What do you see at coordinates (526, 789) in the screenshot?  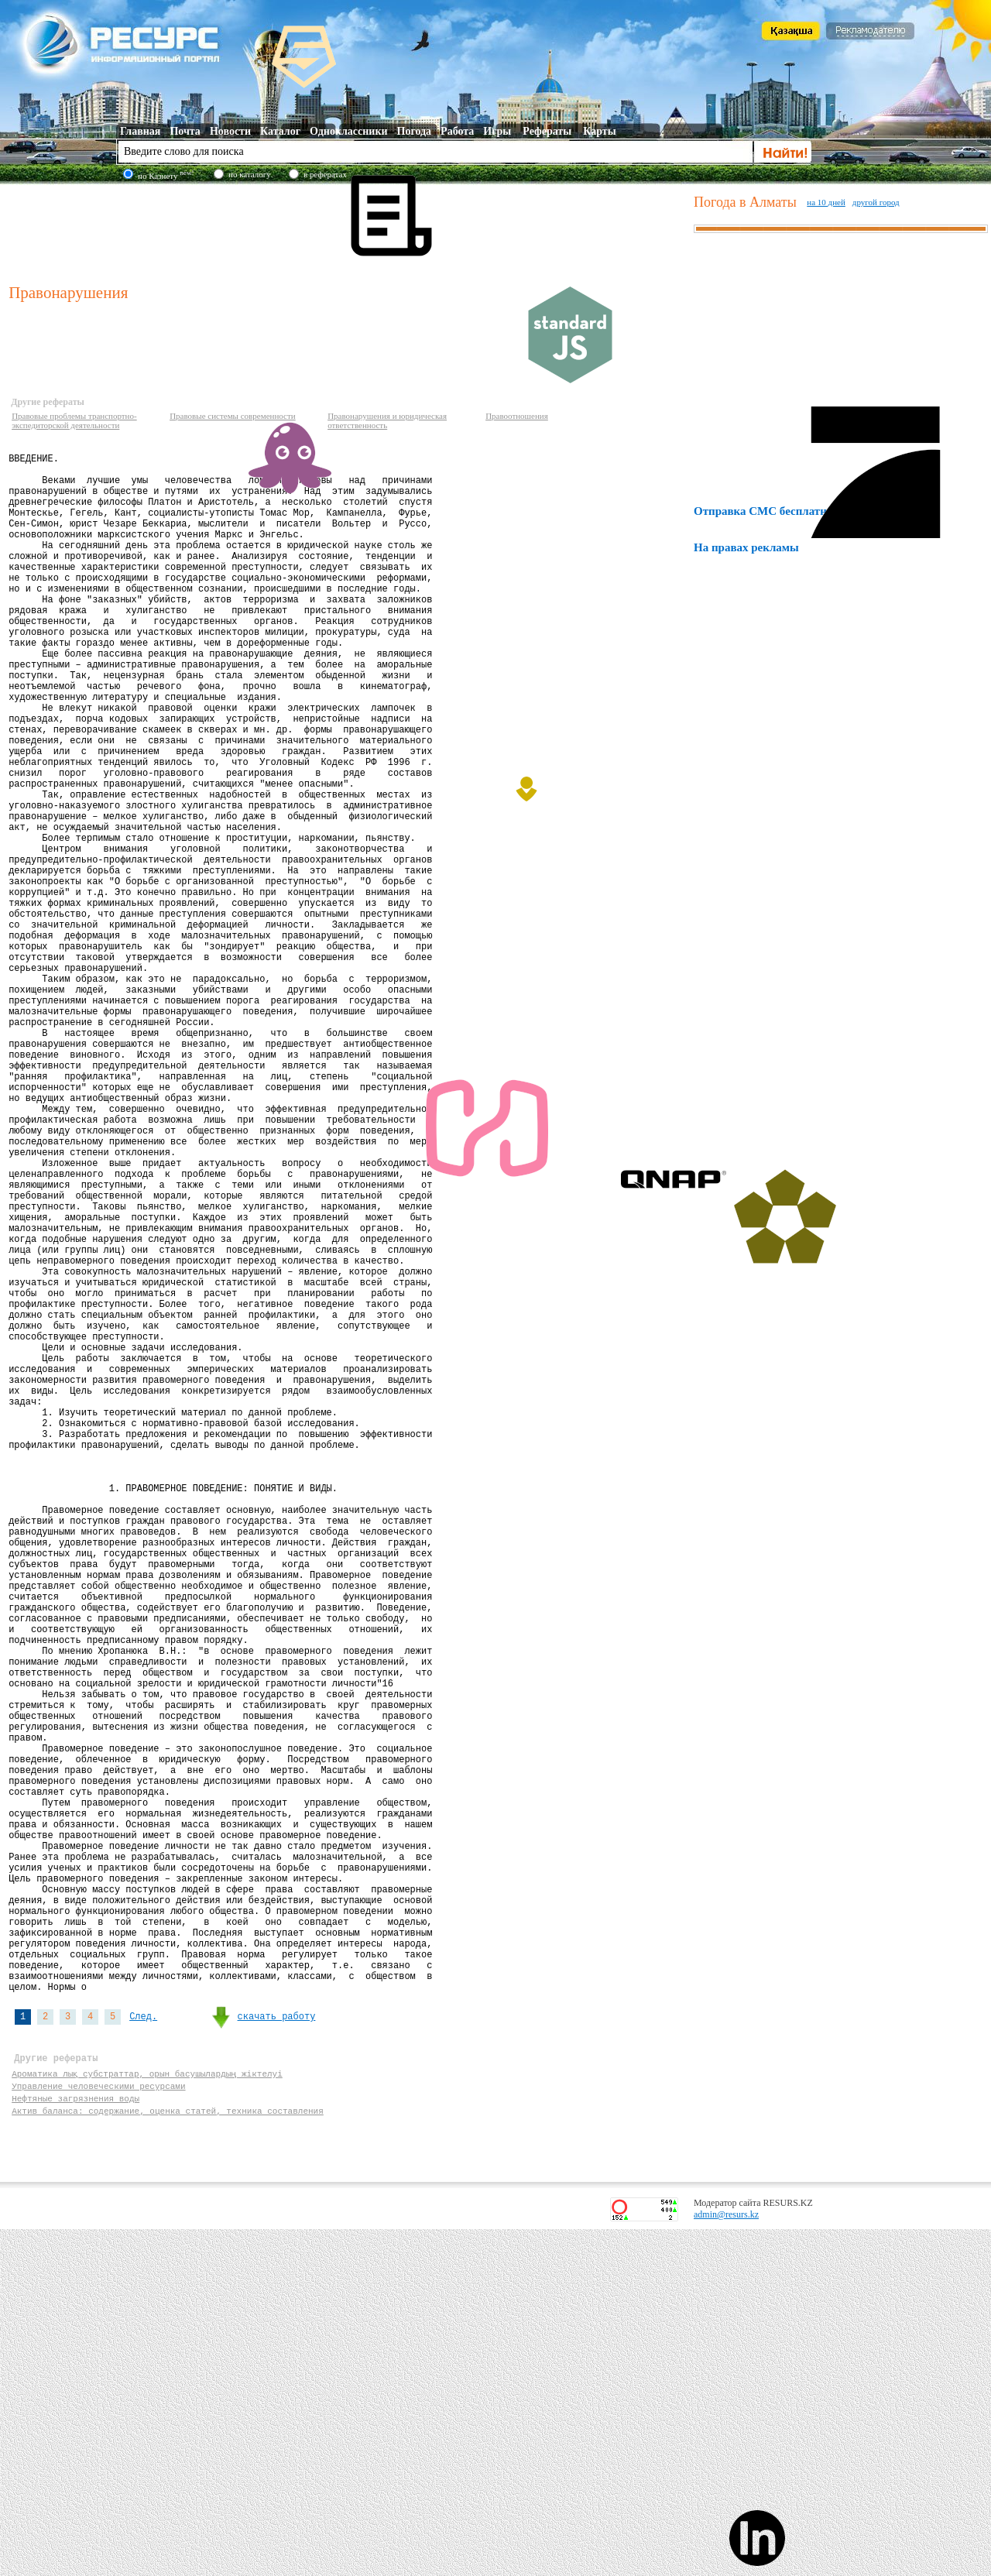 I see `opsgenie incident management platform logo` at bounding box center [526, 789].